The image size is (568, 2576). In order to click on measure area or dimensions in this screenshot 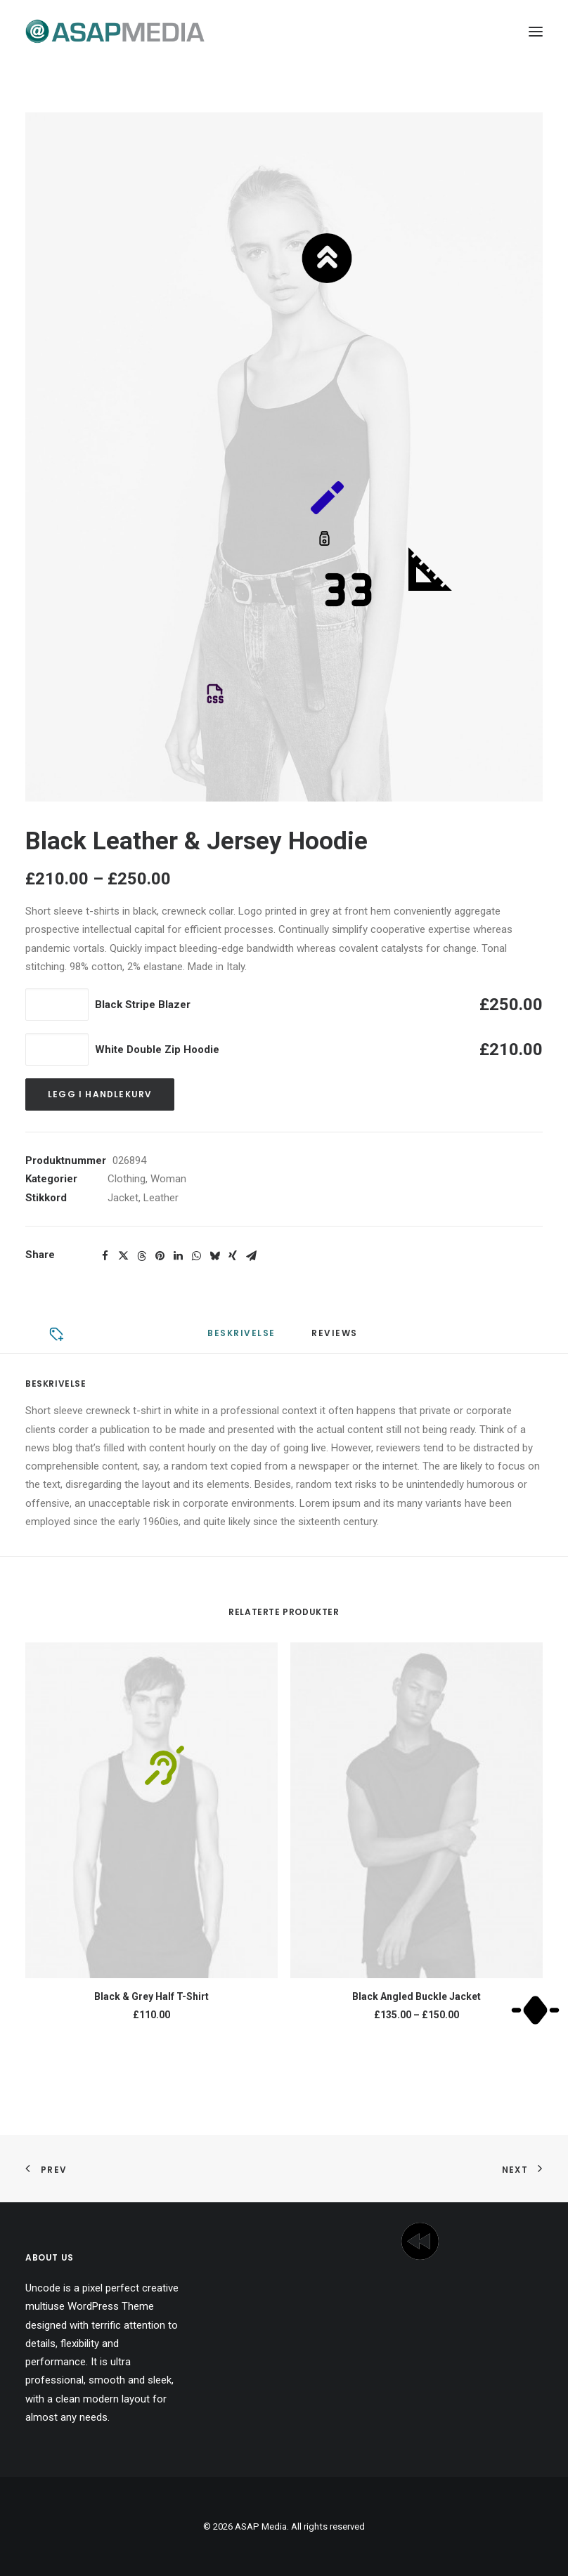, I will do `click(430, 568)`.